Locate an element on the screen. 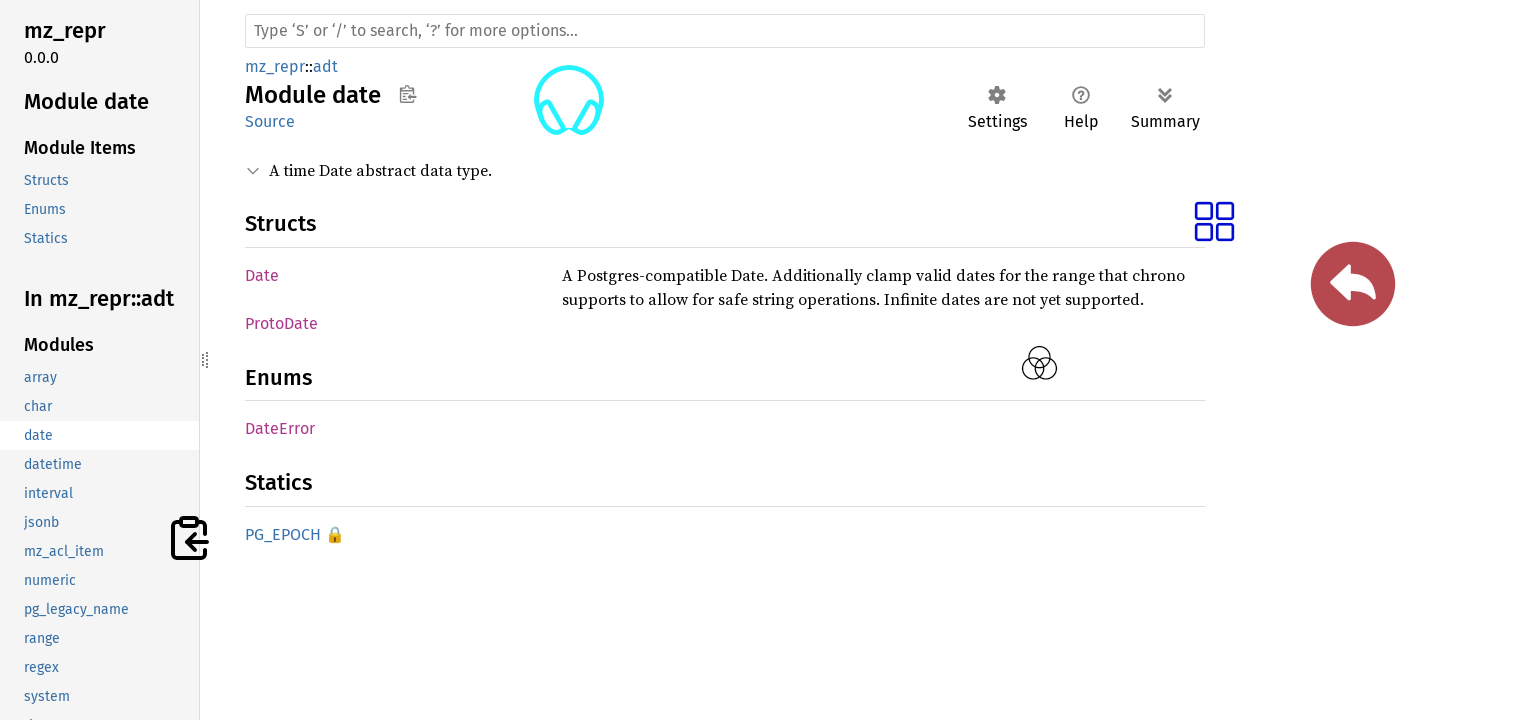 The width and height of the screenshot is (1518, 720). undo the last action is located at coordinates (1353, 284).